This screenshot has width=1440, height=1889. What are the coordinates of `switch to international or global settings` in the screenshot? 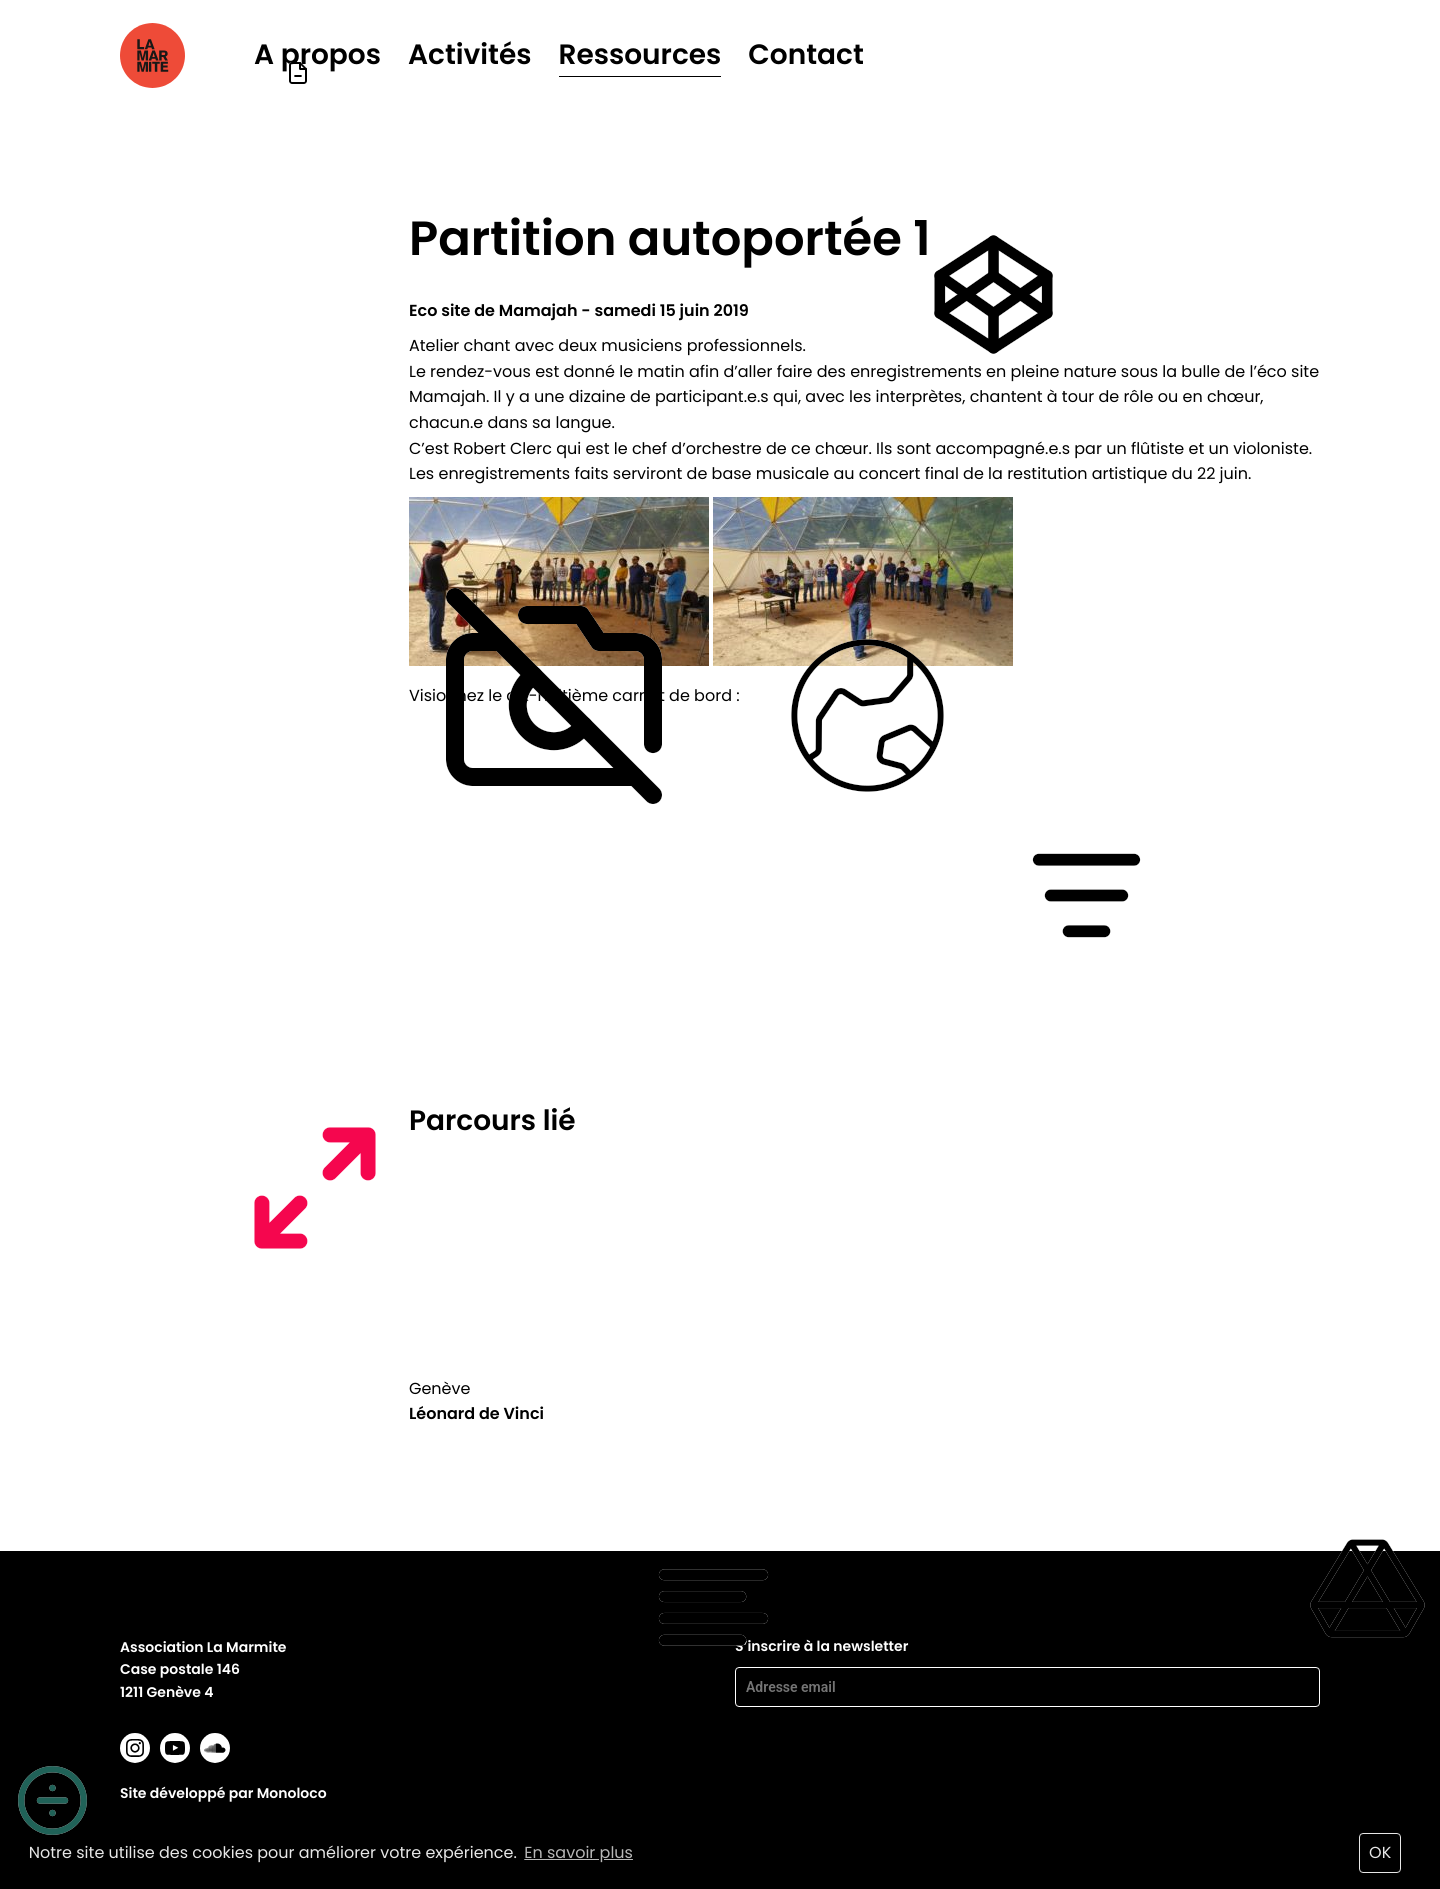 It's located at (867, 715).